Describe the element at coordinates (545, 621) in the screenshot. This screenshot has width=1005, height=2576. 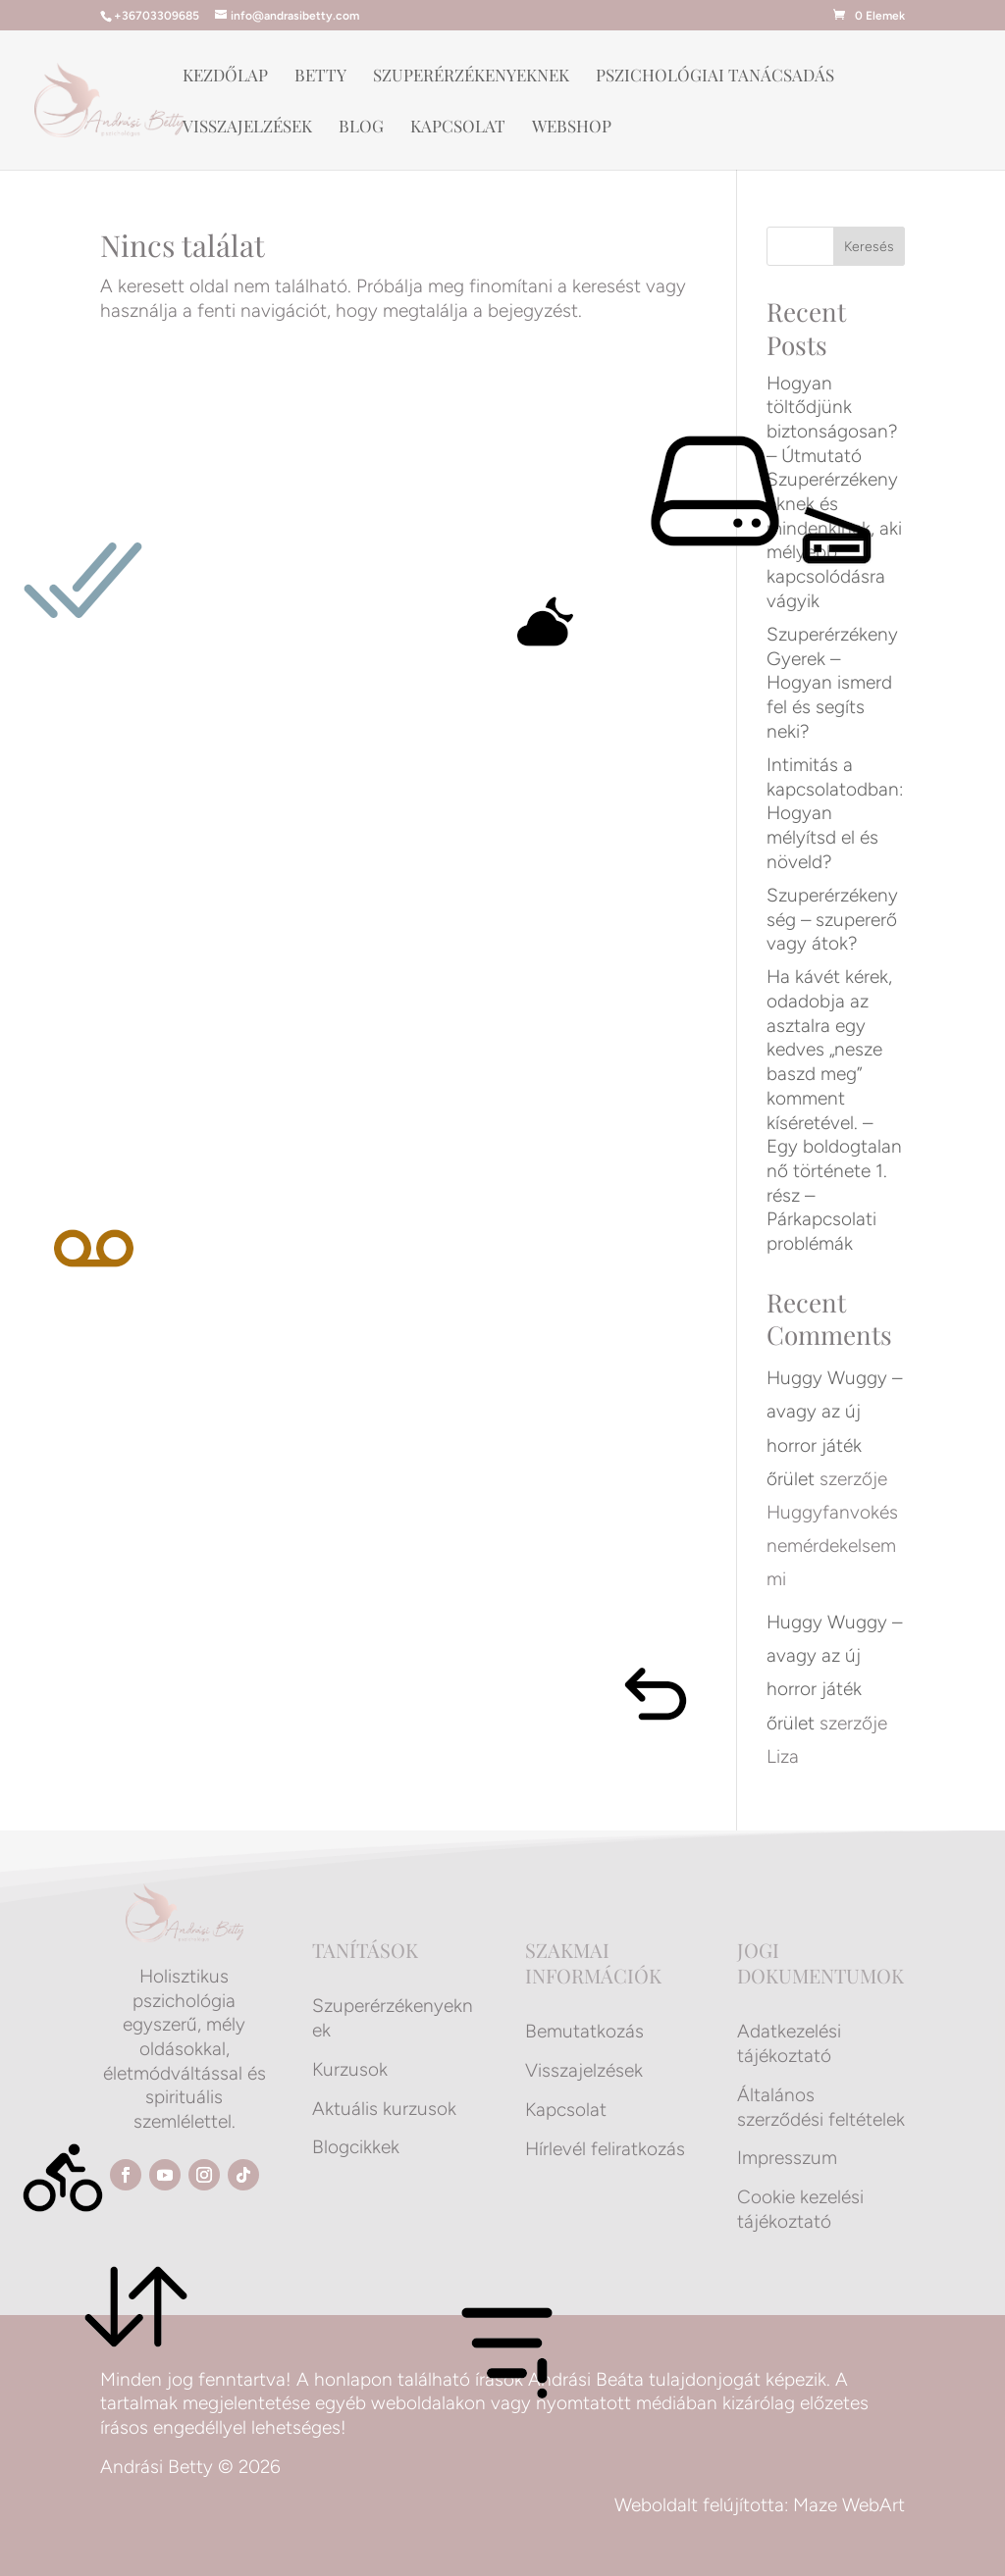
I see `indicates nighttime cloudy weather conditions` at that location.